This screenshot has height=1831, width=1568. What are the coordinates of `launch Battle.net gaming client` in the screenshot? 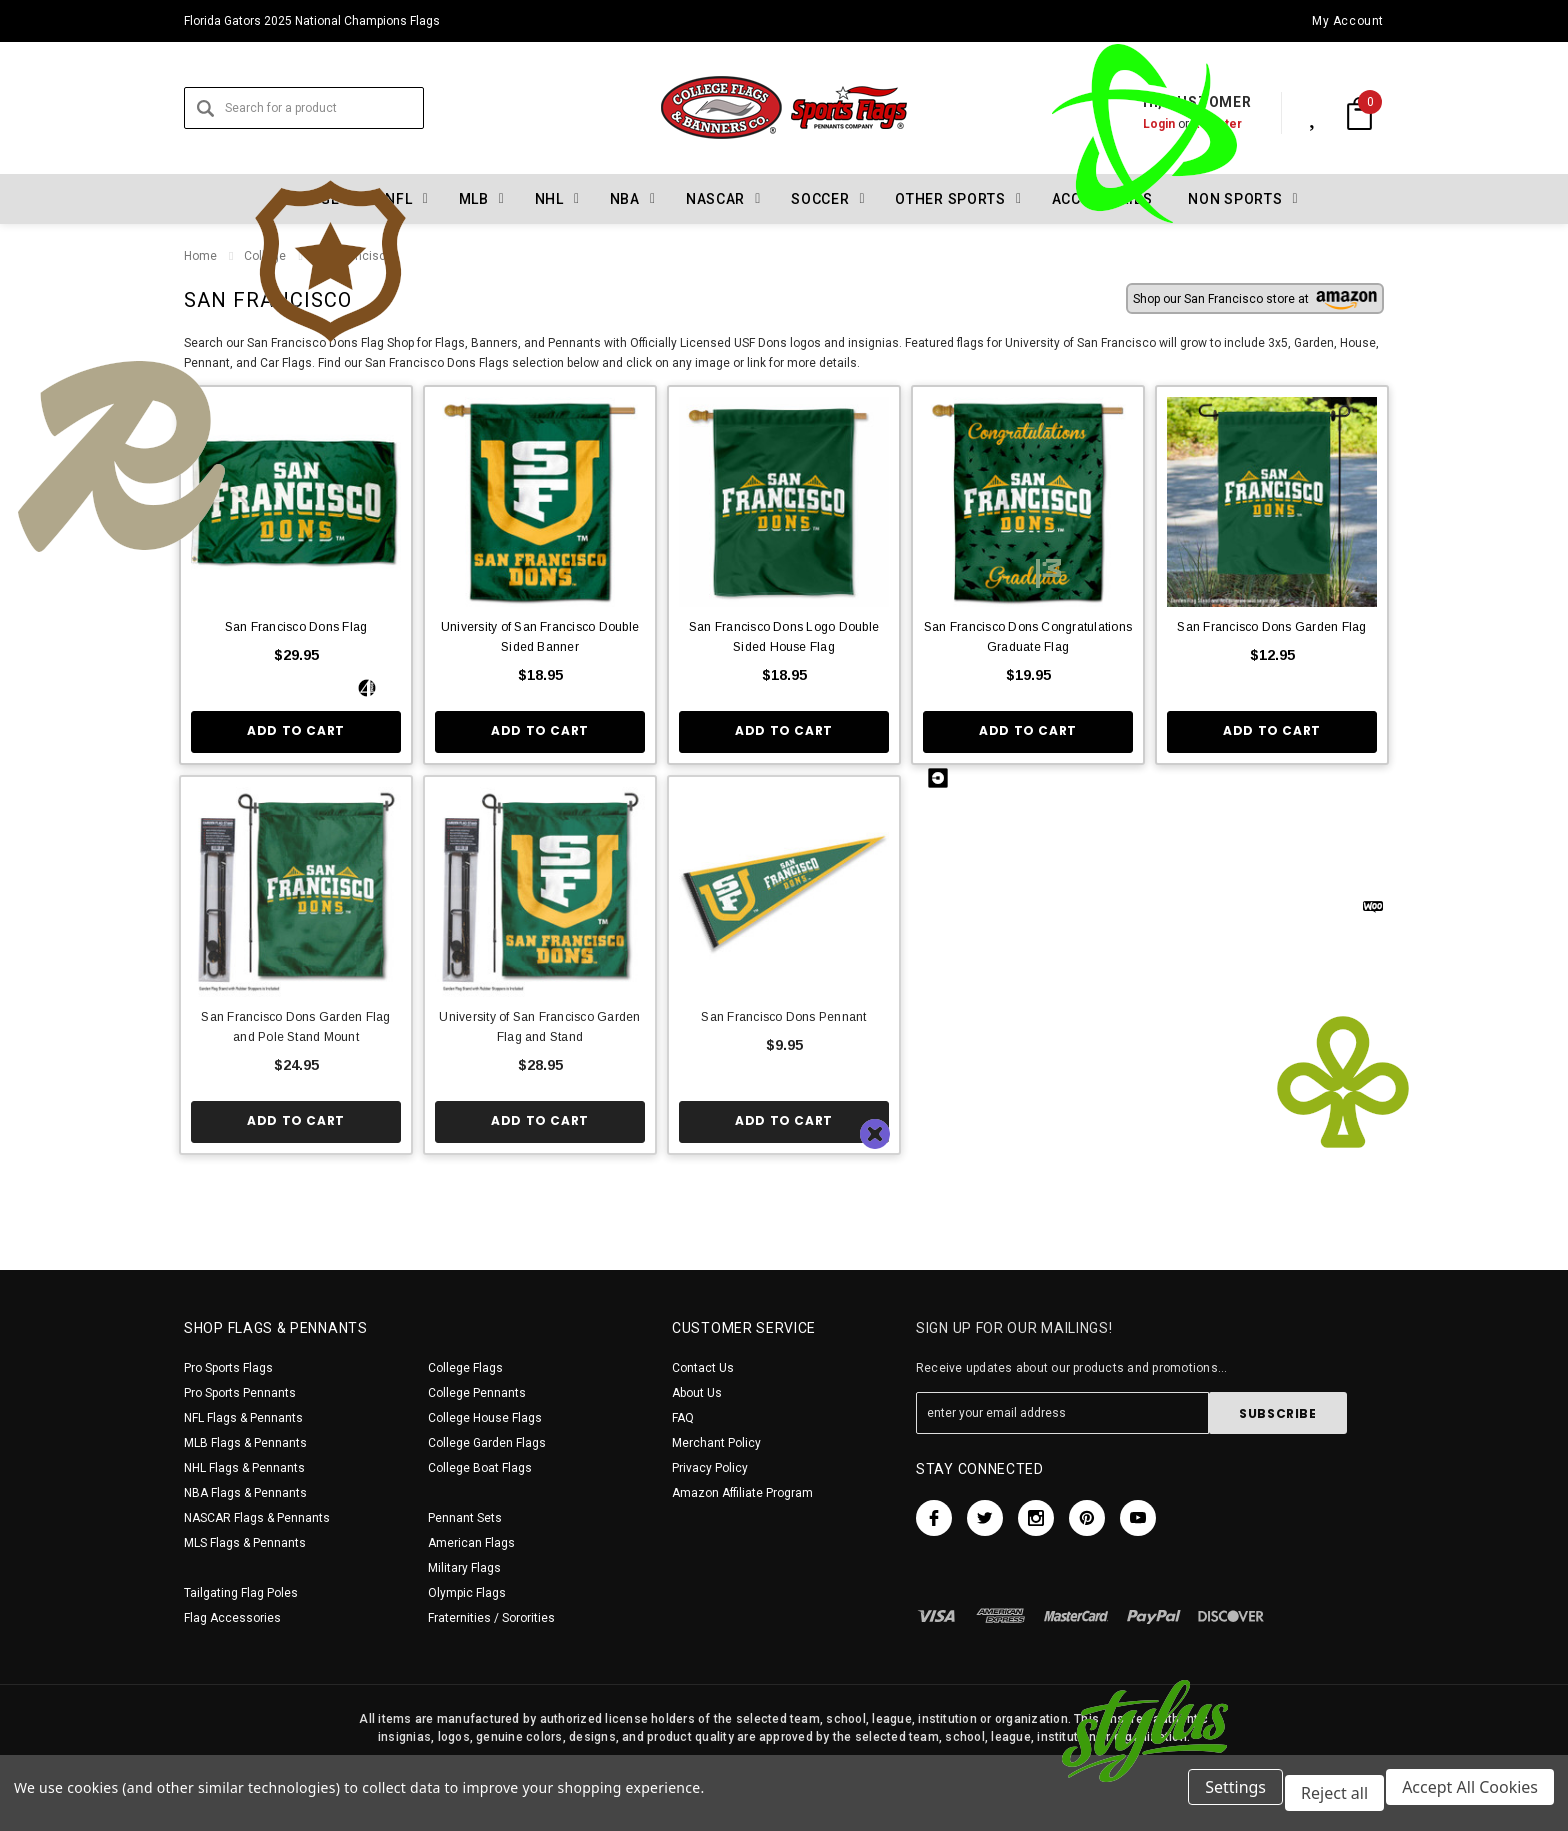 It's located at (1144, 133).